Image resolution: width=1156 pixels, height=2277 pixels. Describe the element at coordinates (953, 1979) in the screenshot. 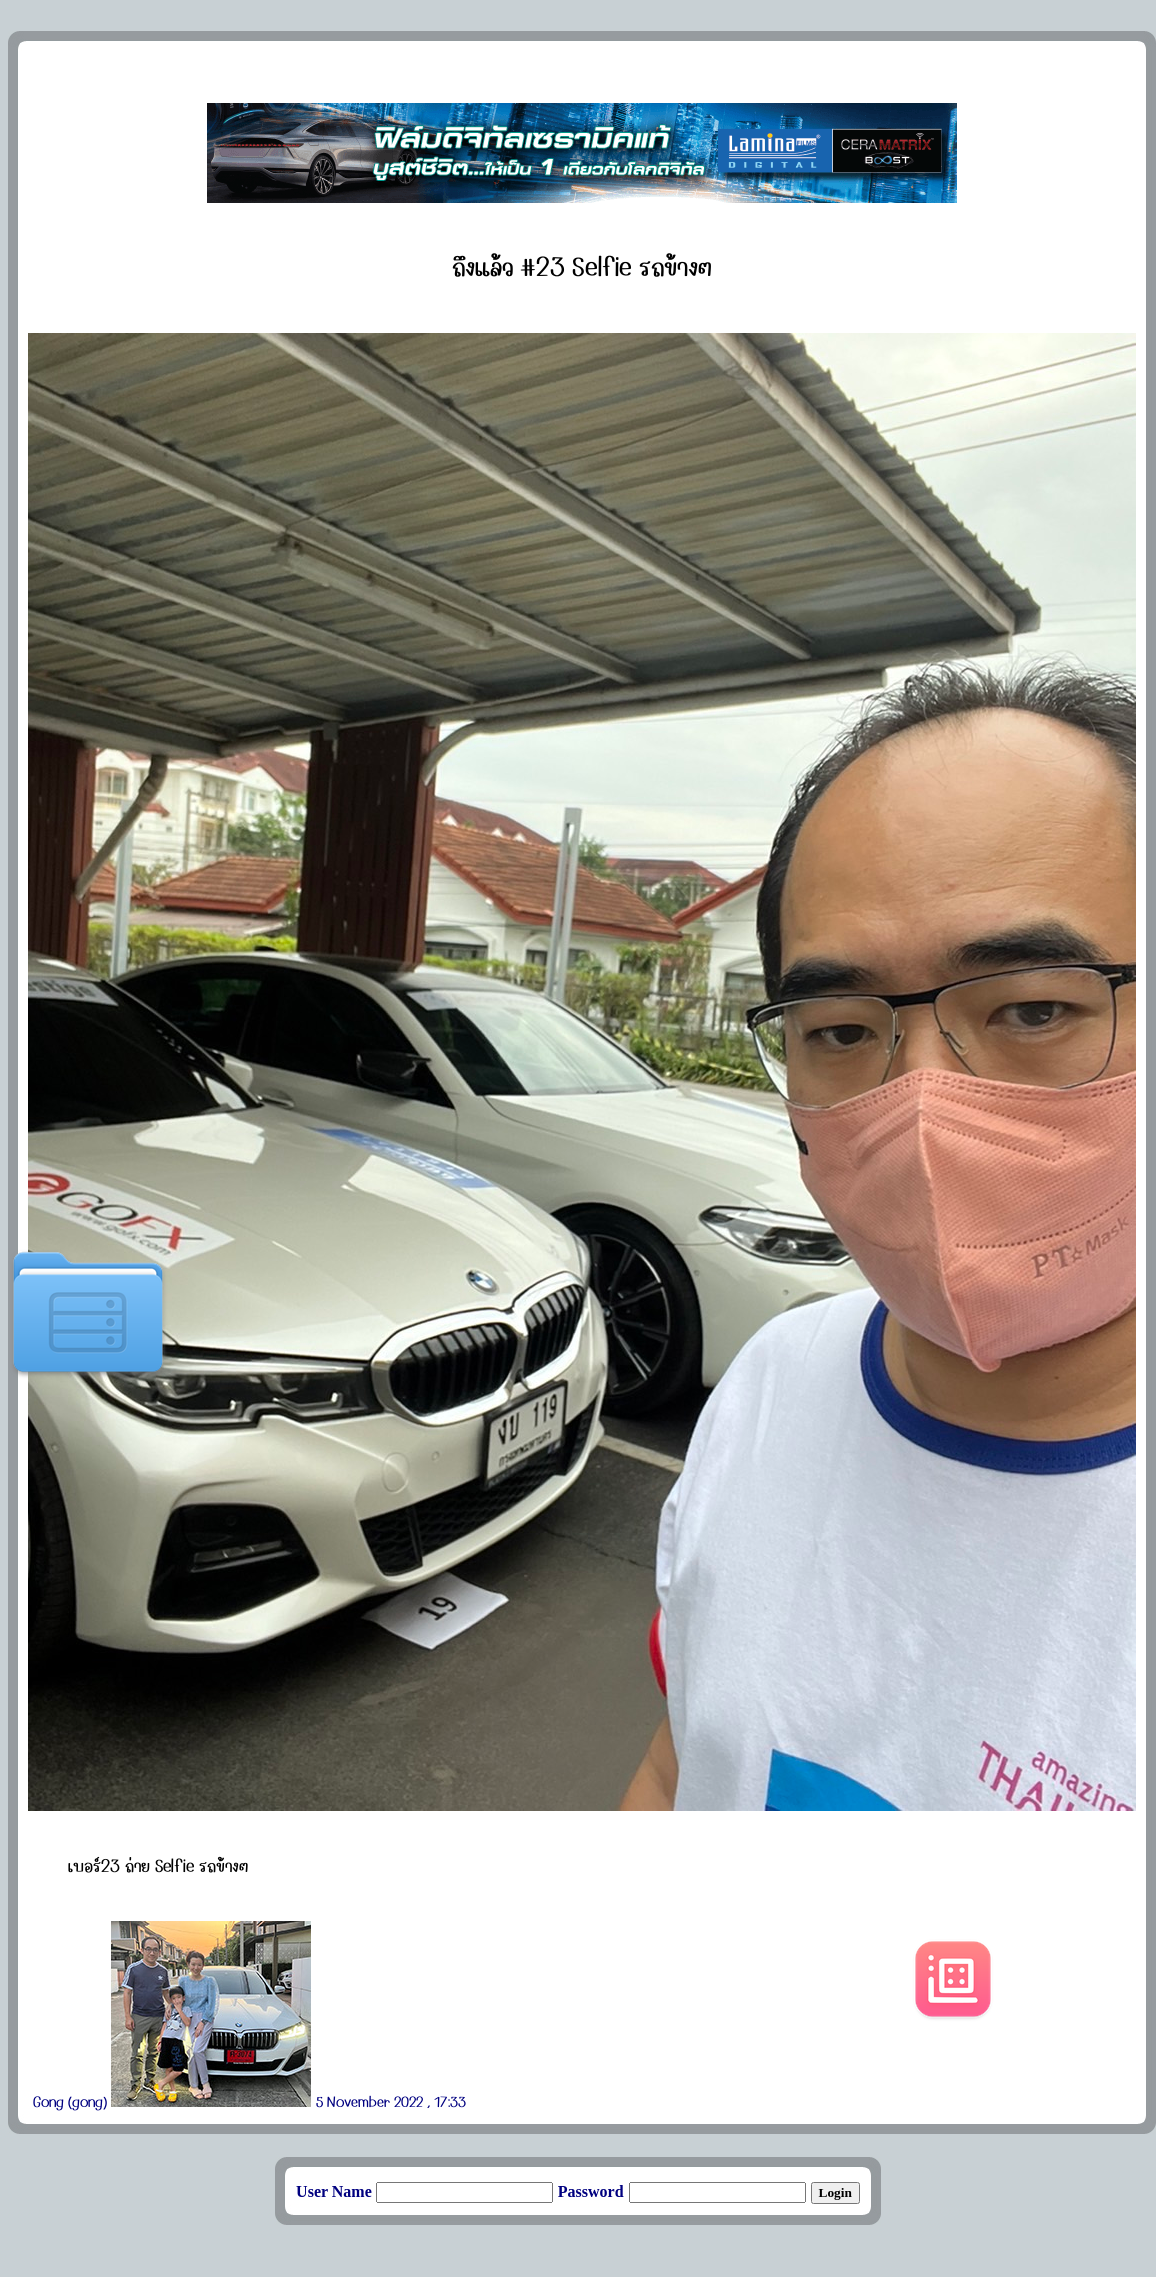

I see `open ludusavi game save backup tool` at that location.